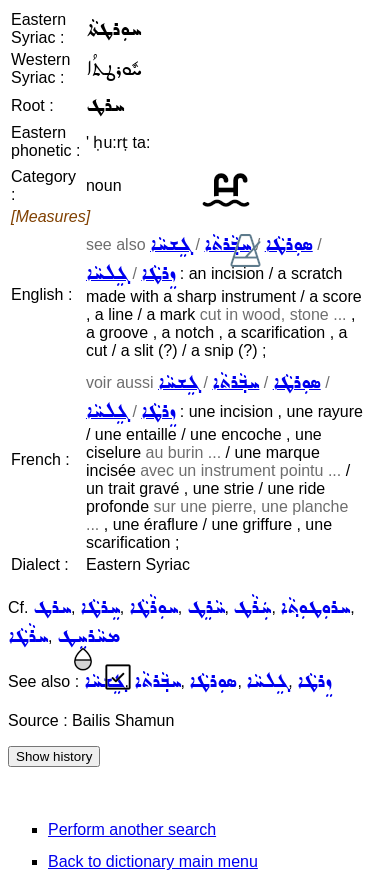  Describe the element at coordinates (118, 677) in the screenshot. I see `mark a task or item as complete` at that location.